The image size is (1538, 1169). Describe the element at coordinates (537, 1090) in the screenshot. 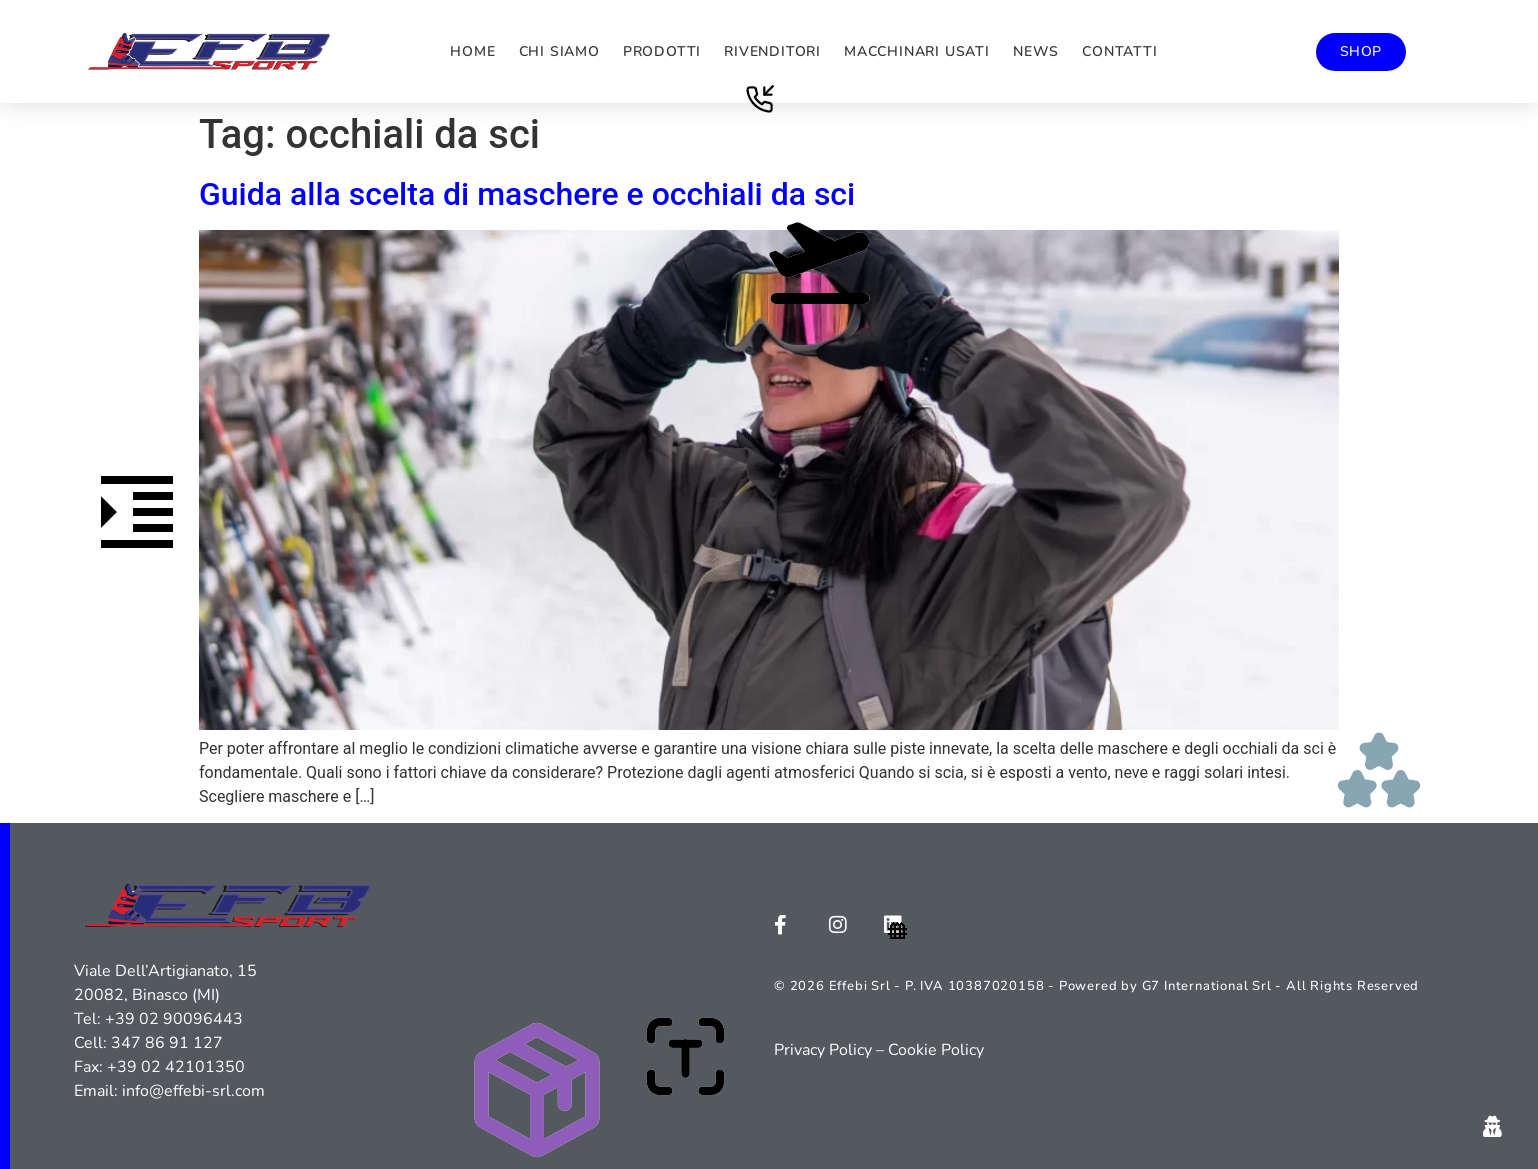

I see `view order shipment details` at that location.